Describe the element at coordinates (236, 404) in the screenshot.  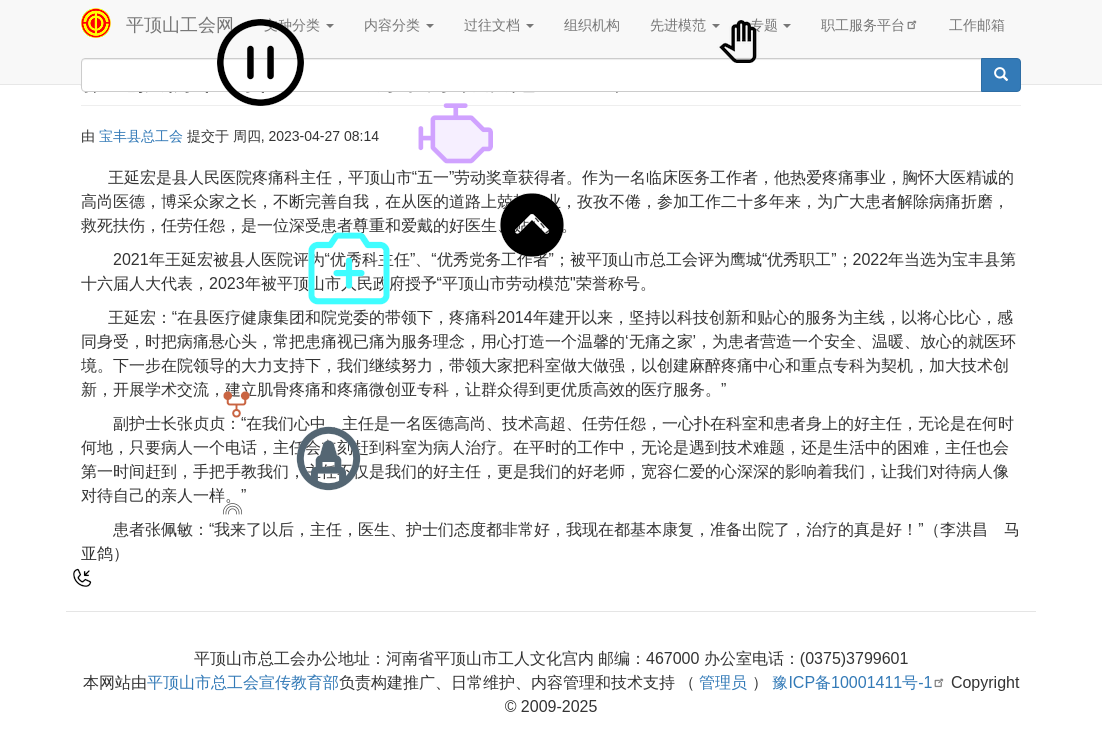
I see `create a new branch or fork in a repository` at that location.